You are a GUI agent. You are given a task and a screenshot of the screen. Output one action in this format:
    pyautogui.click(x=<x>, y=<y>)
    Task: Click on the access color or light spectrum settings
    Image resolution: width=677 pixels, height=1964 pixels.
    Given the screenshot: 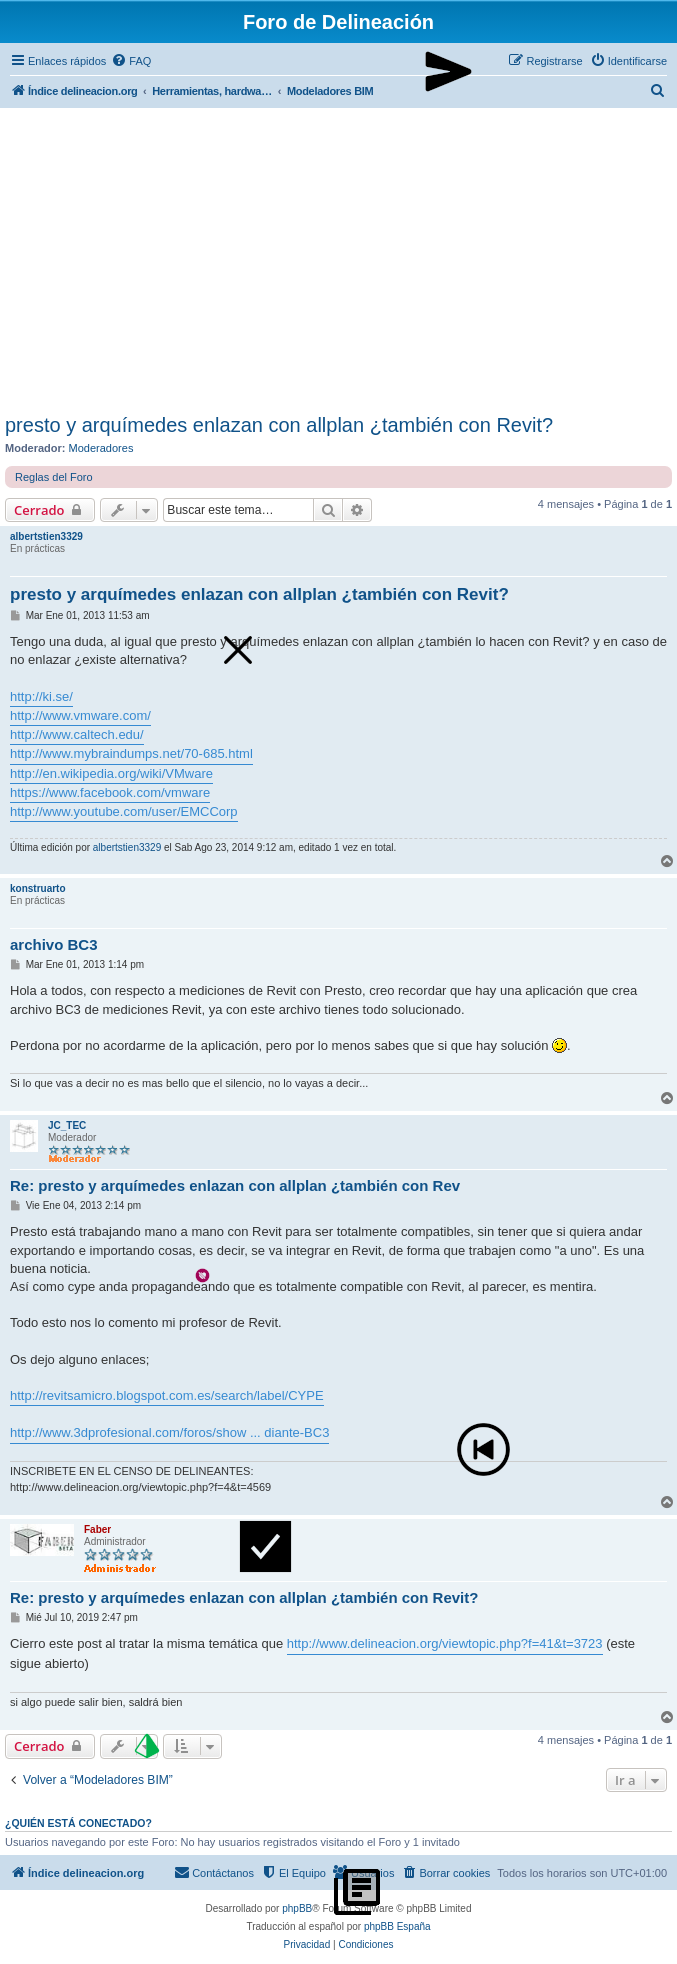 What is the action you would take?
    pyautogui.click(x=147, y=1746)
    